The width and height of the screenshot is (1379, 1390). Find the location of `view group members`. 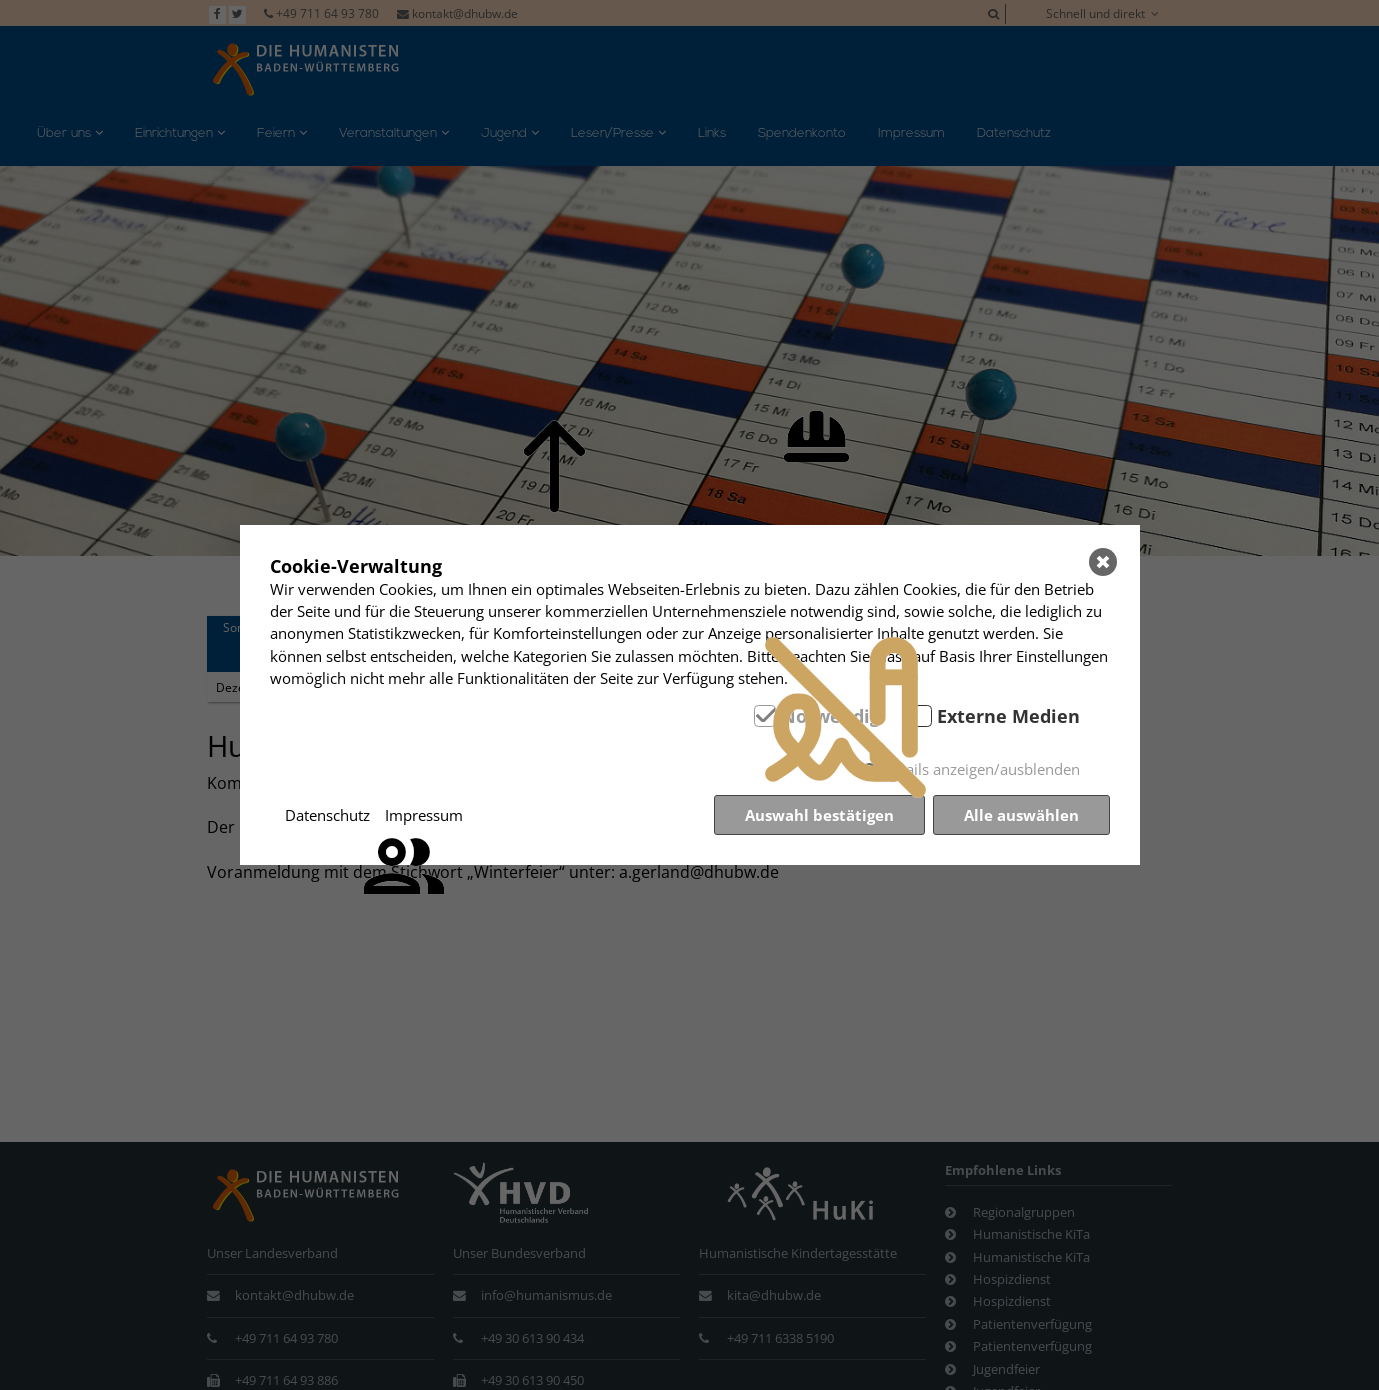

view group members is located at coordinates (404, 866).